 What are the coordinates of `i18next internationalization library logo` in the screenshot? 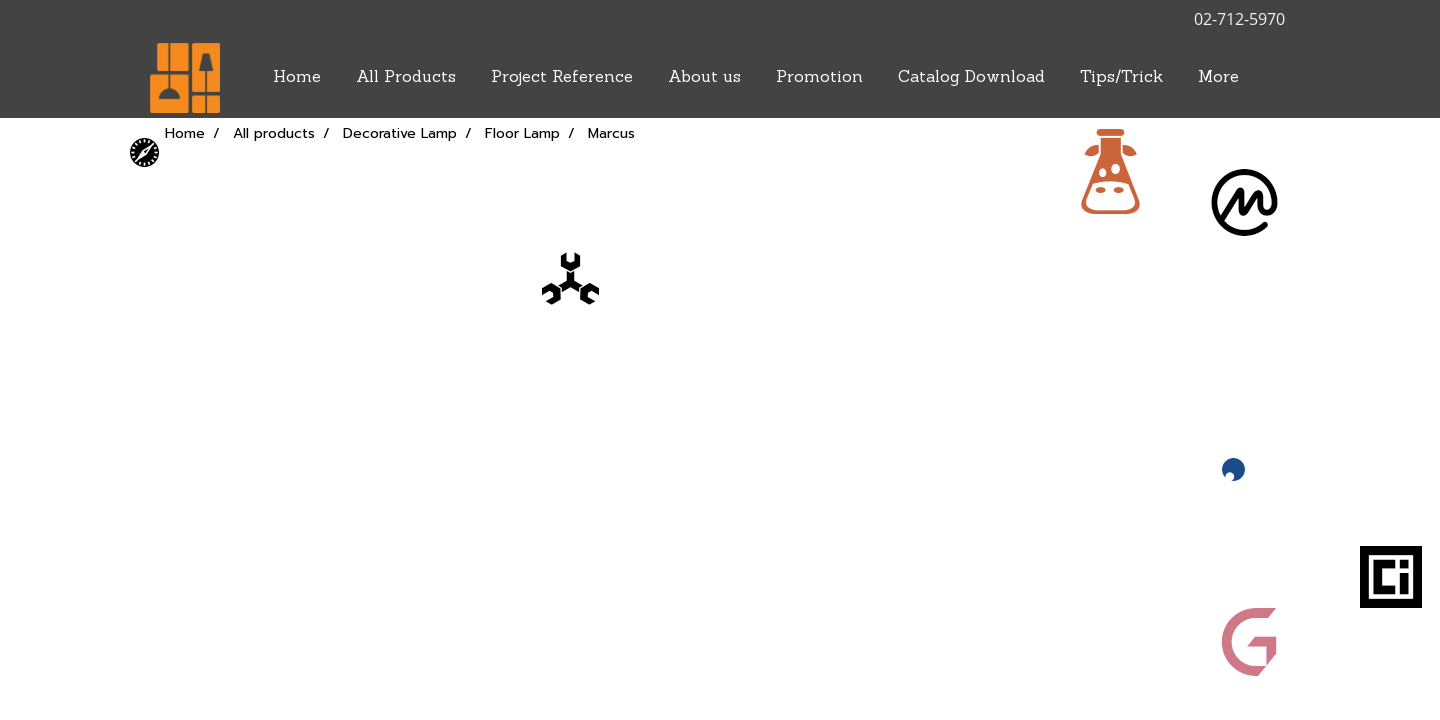 It's located at (1110, 171).